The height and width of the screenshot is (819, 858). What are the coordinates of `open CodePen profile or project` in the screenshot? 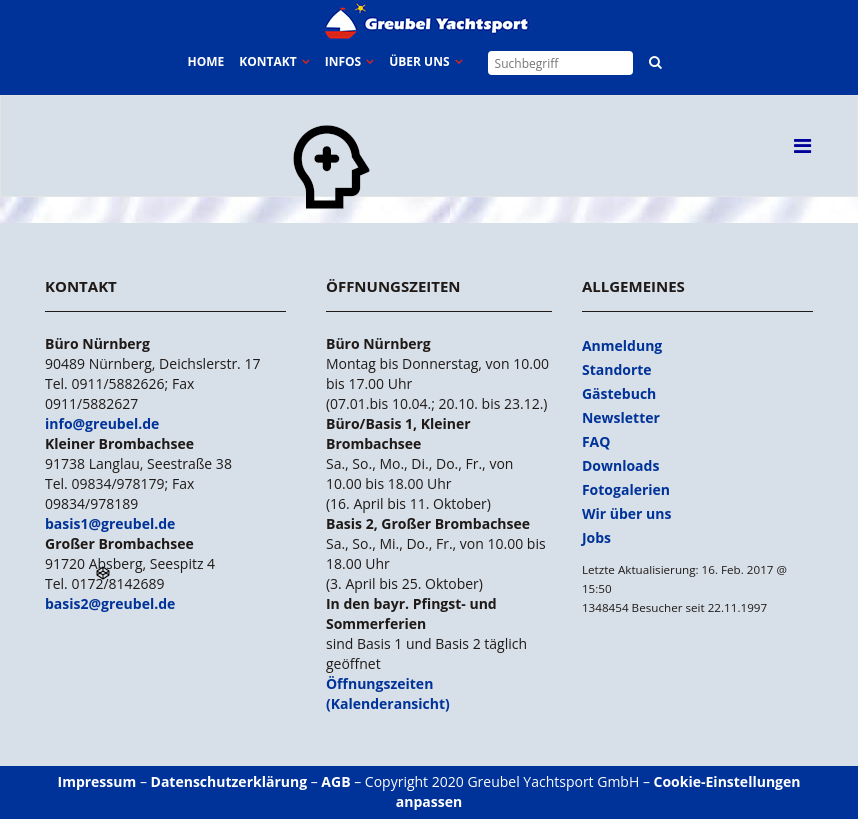 It's located at (103, 573).